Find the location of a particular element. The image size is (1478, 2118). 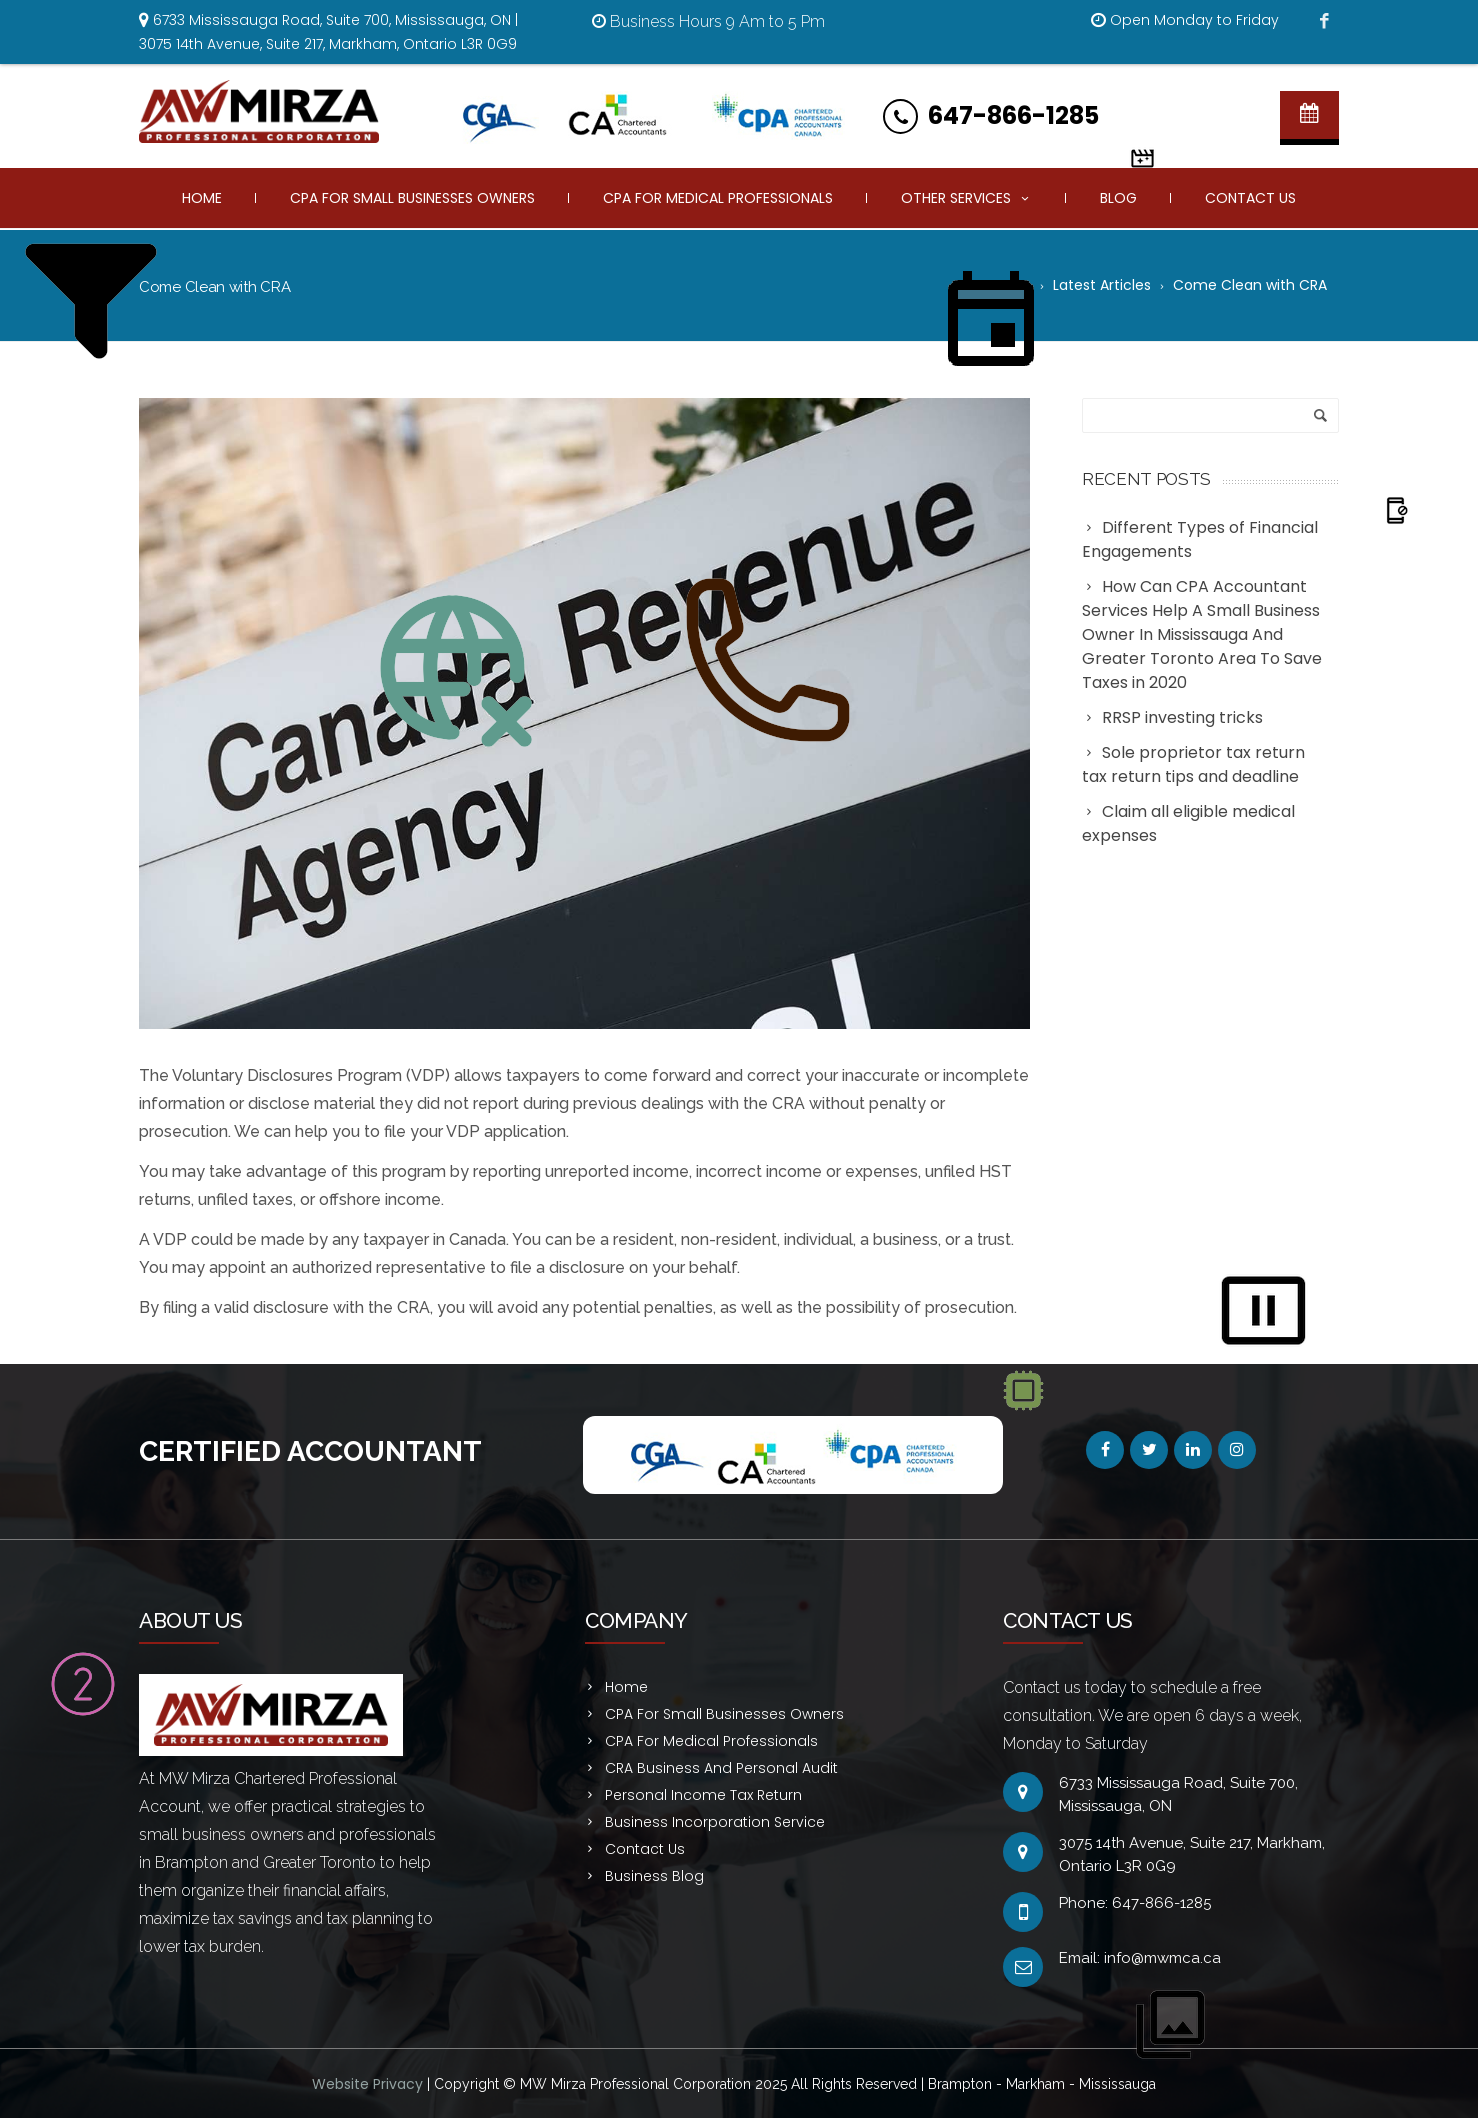

filter or sort content is located at coordinates (91, 293).